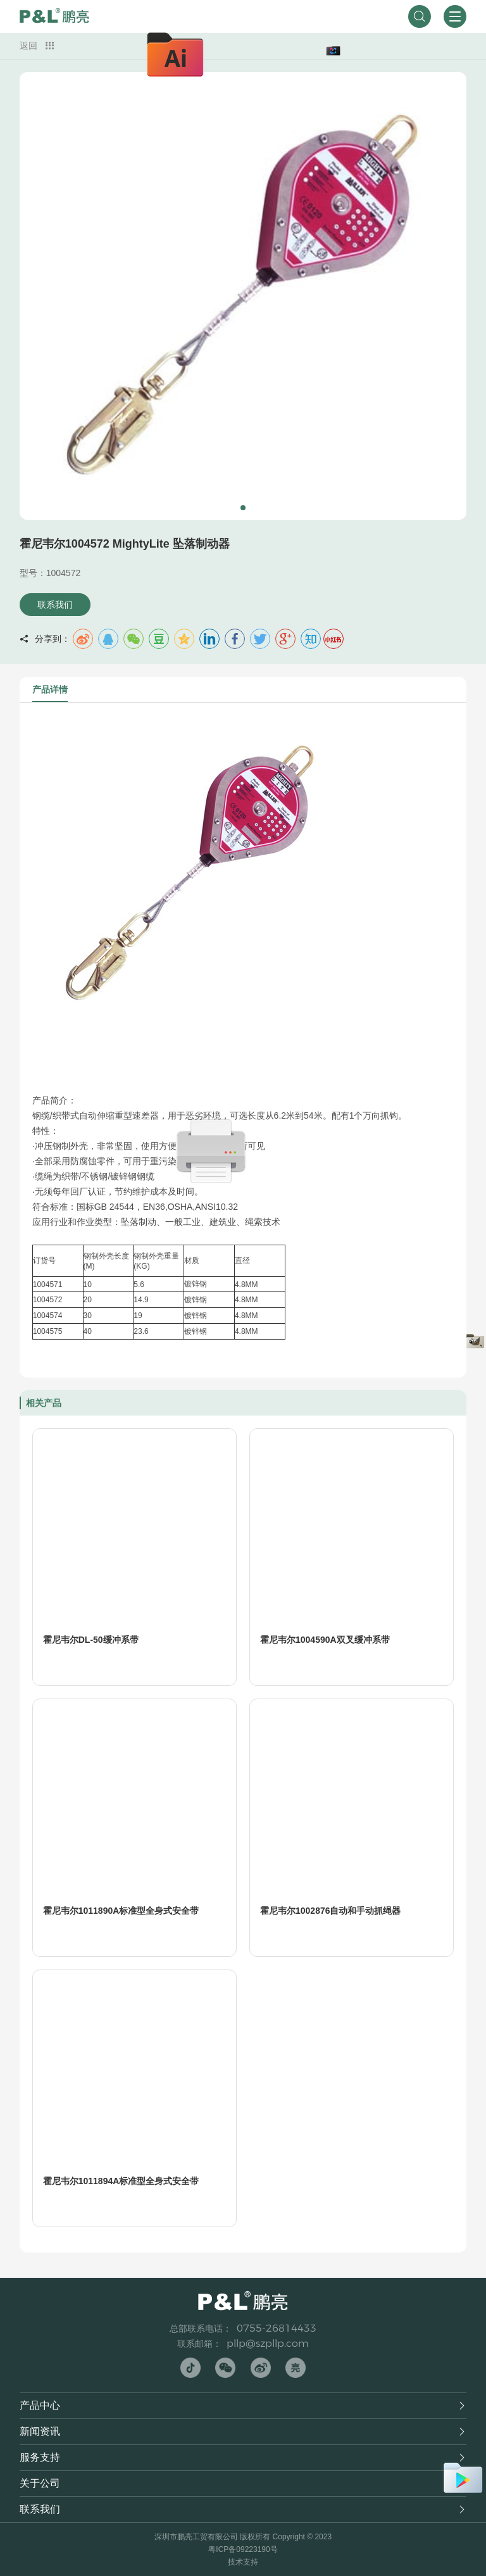 This screenshot has height=2576, width=486. I want to click on open GIMP project files folder, so click(475, 1341).